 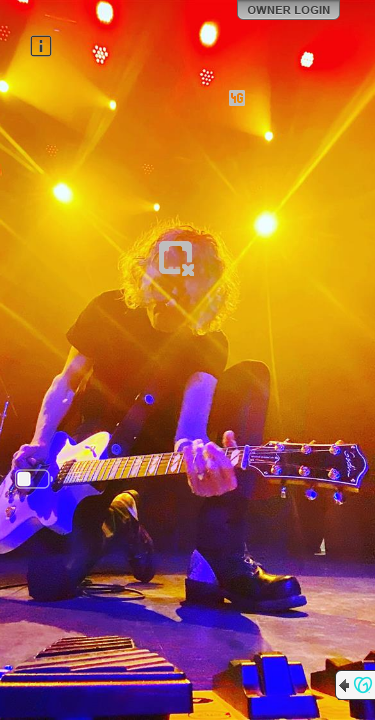 What do you see at coordinates (41, 46) in the screenshot?
I see `view system information or details` at bounding box center [41, 46].